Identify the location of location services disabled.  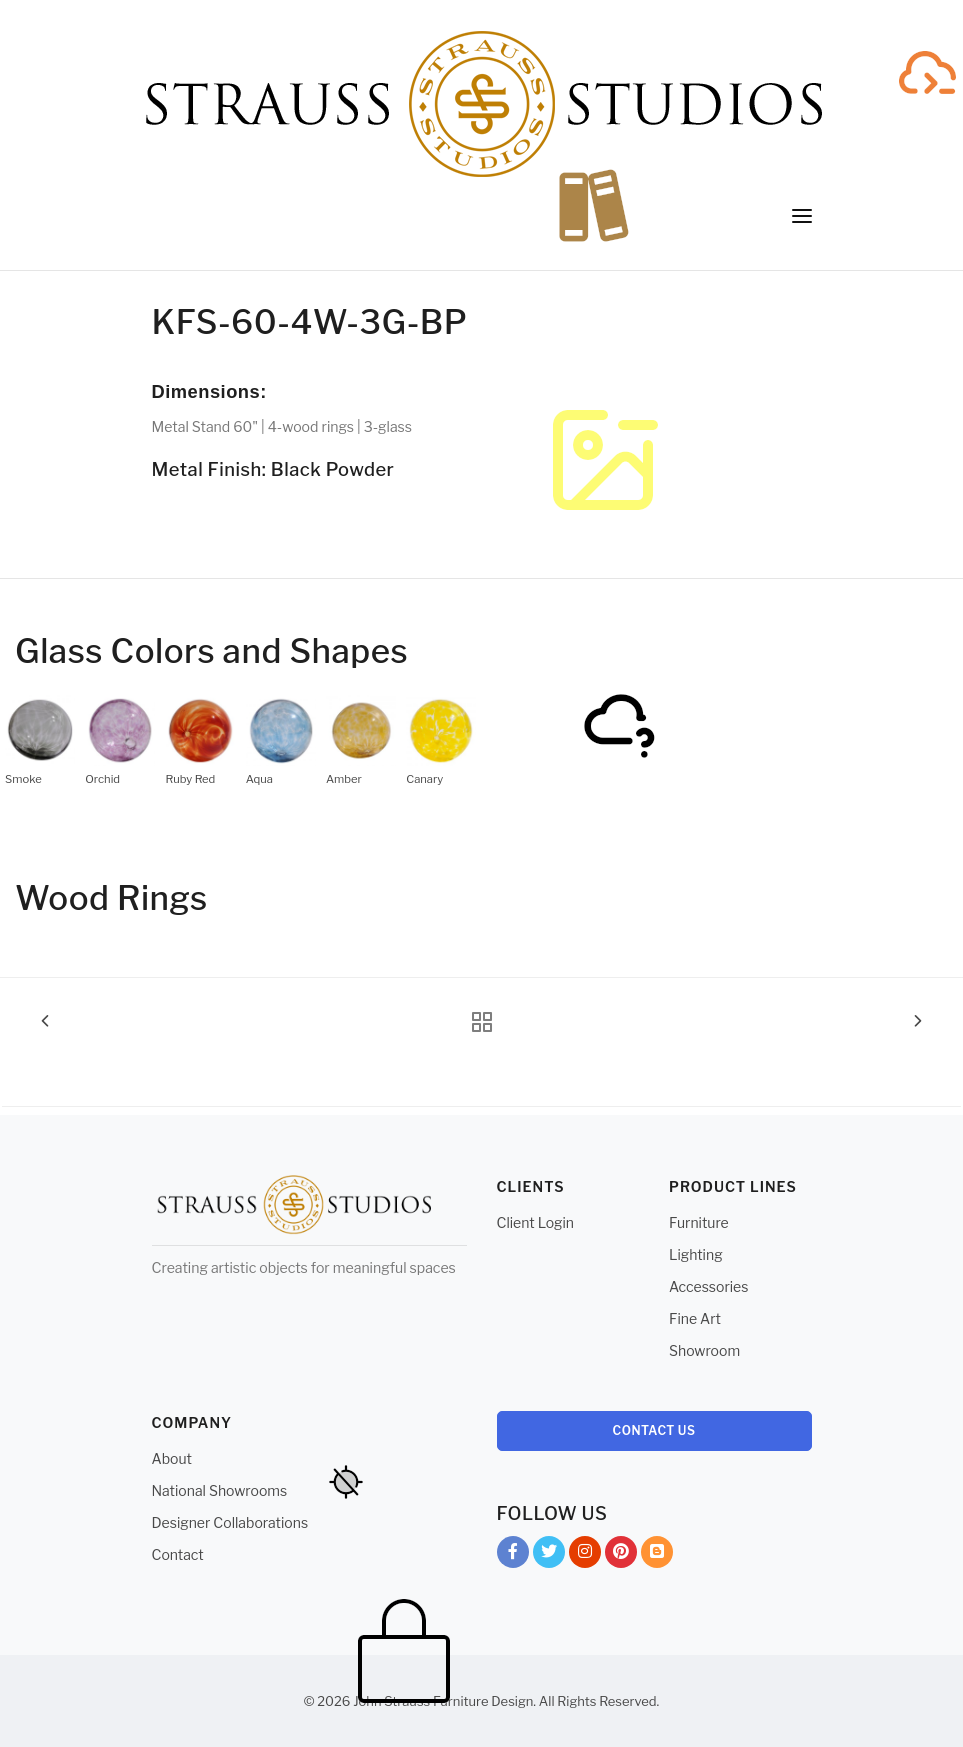
(346, 1482).